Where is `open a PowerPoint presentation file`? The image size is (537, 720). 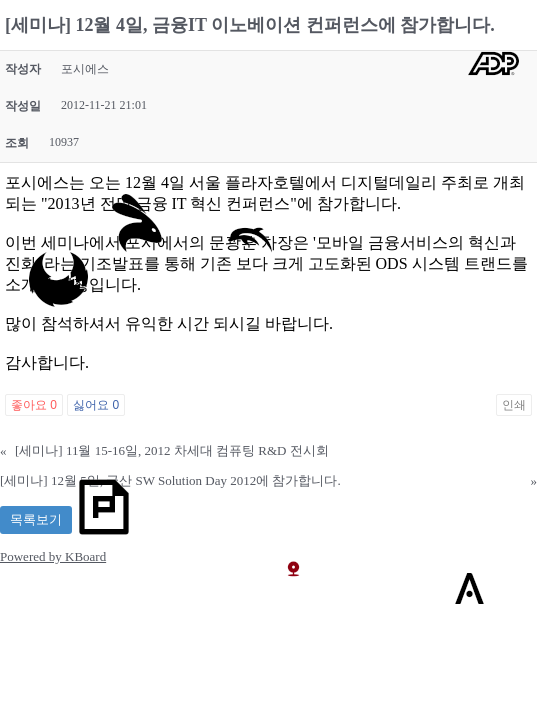
open a PowerPoint presentation file is located at coordinates (104, 507).